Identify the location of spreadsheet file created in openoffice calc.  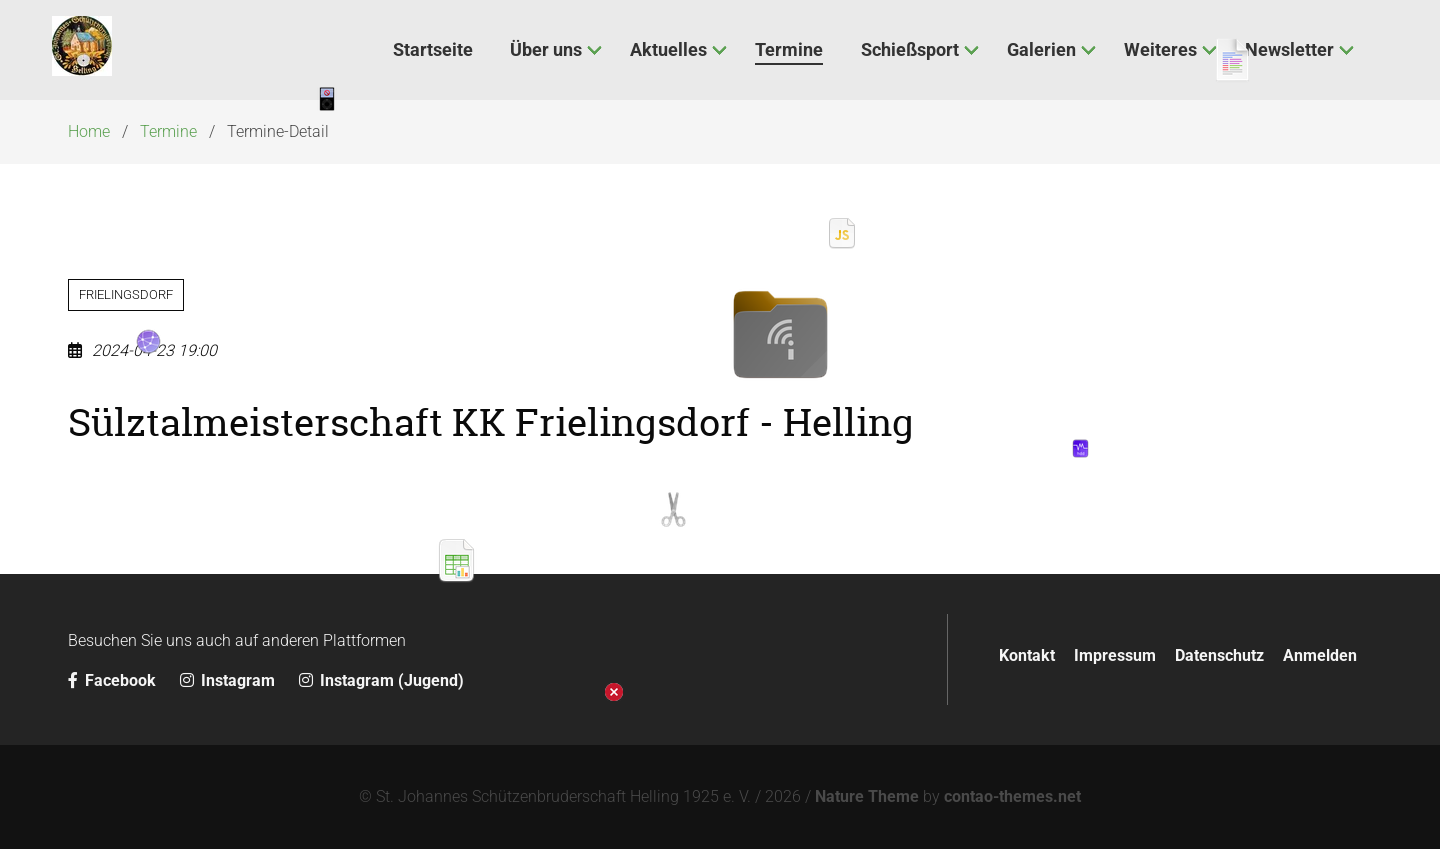
(456, 560).